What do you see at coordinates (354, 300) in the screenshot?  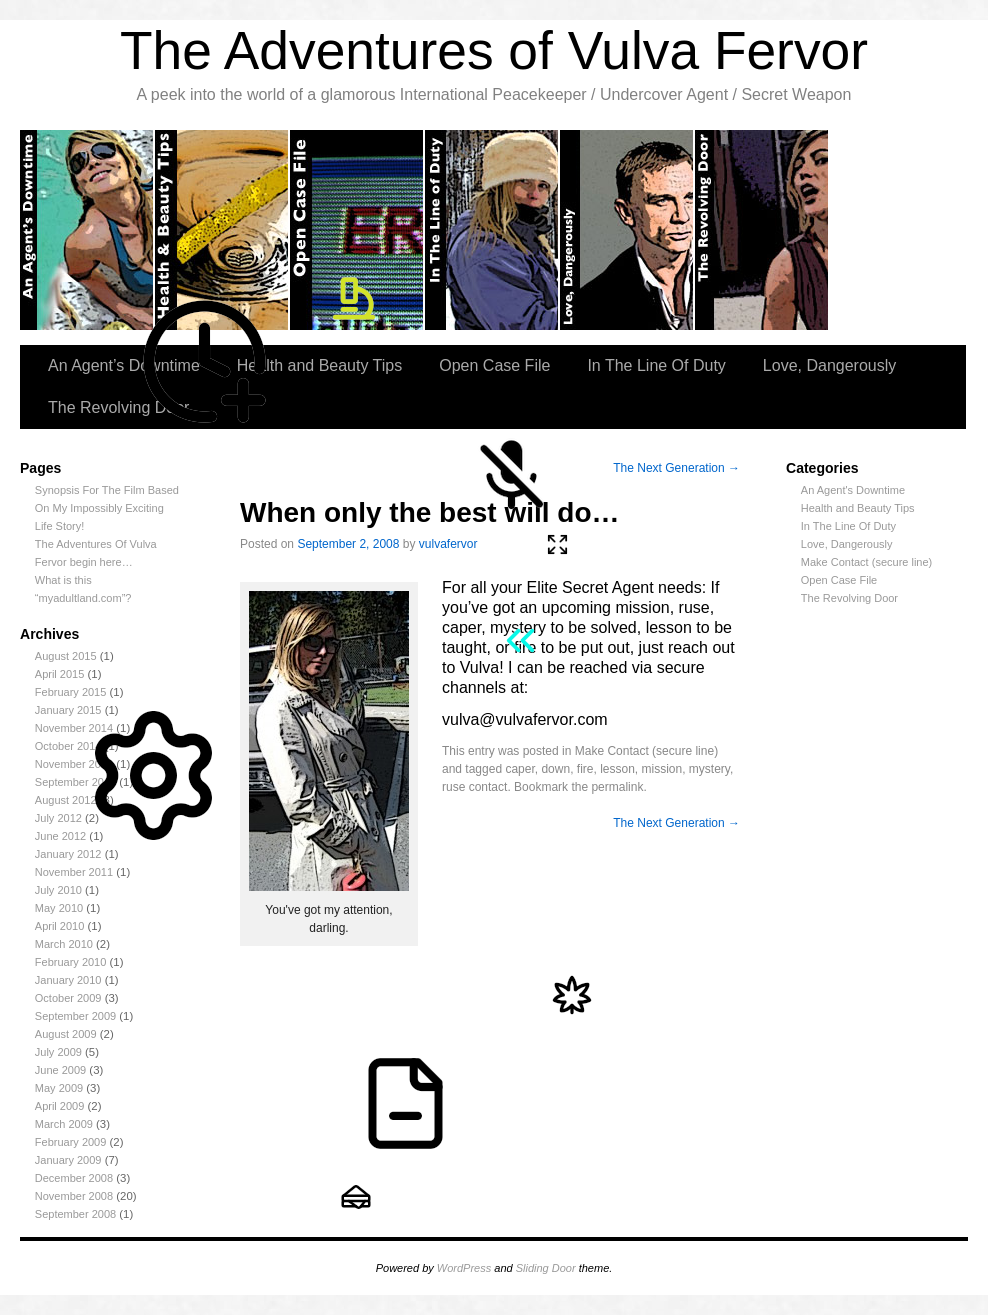 I see `access research or laboratory tools` at bounding box center [354, 300].